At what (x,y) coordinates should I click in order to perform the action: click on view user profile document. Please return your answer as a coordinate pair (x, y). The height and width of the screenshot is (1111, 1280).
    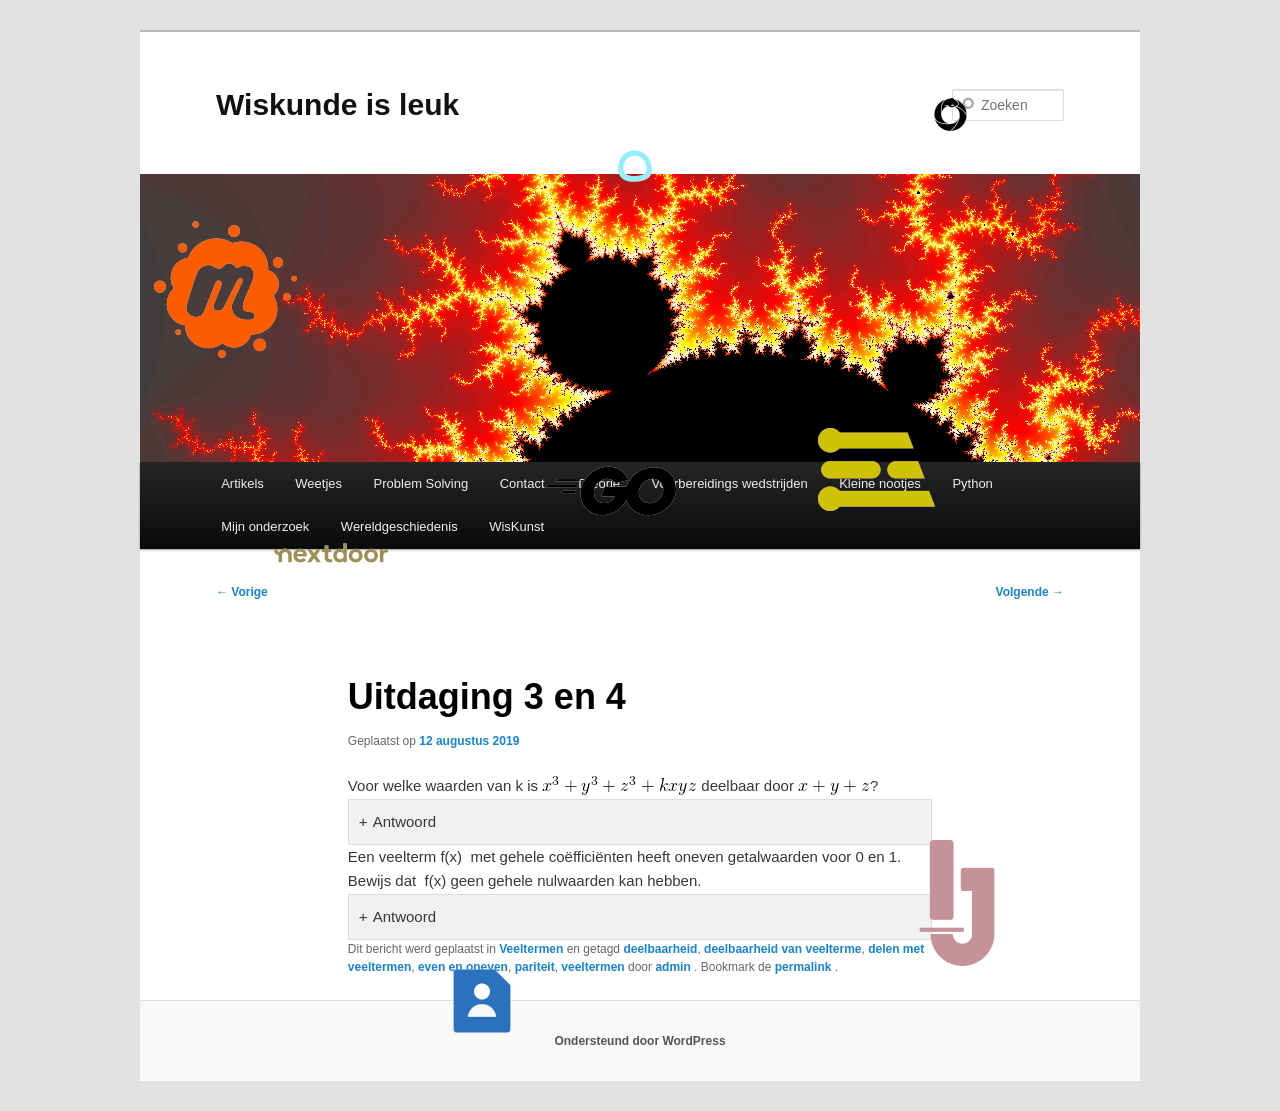
    Looking at the image, I should click on (482, 1001).